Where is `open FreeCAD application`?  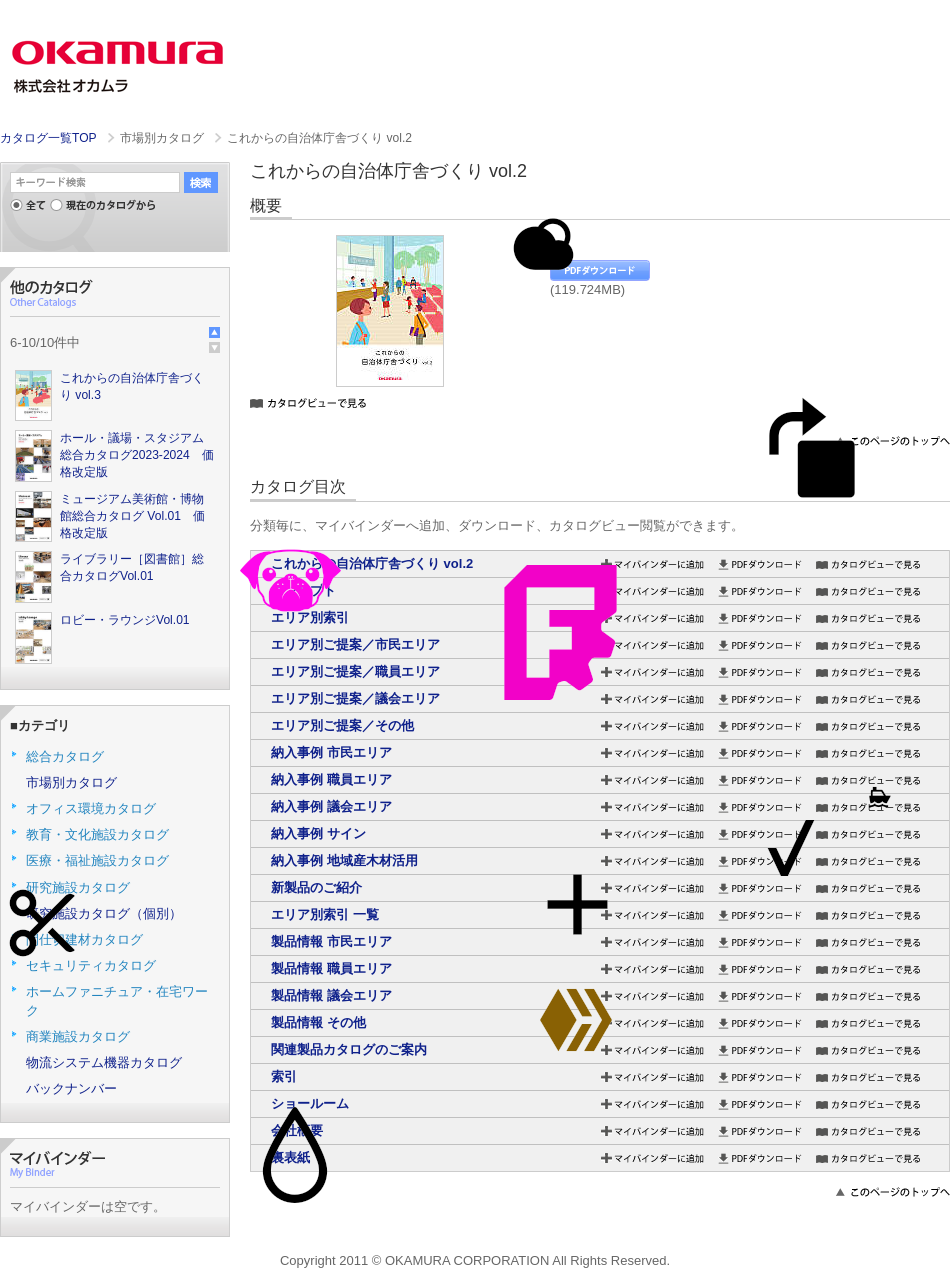 open FreeCAD application is located at coordinates (560, 632).